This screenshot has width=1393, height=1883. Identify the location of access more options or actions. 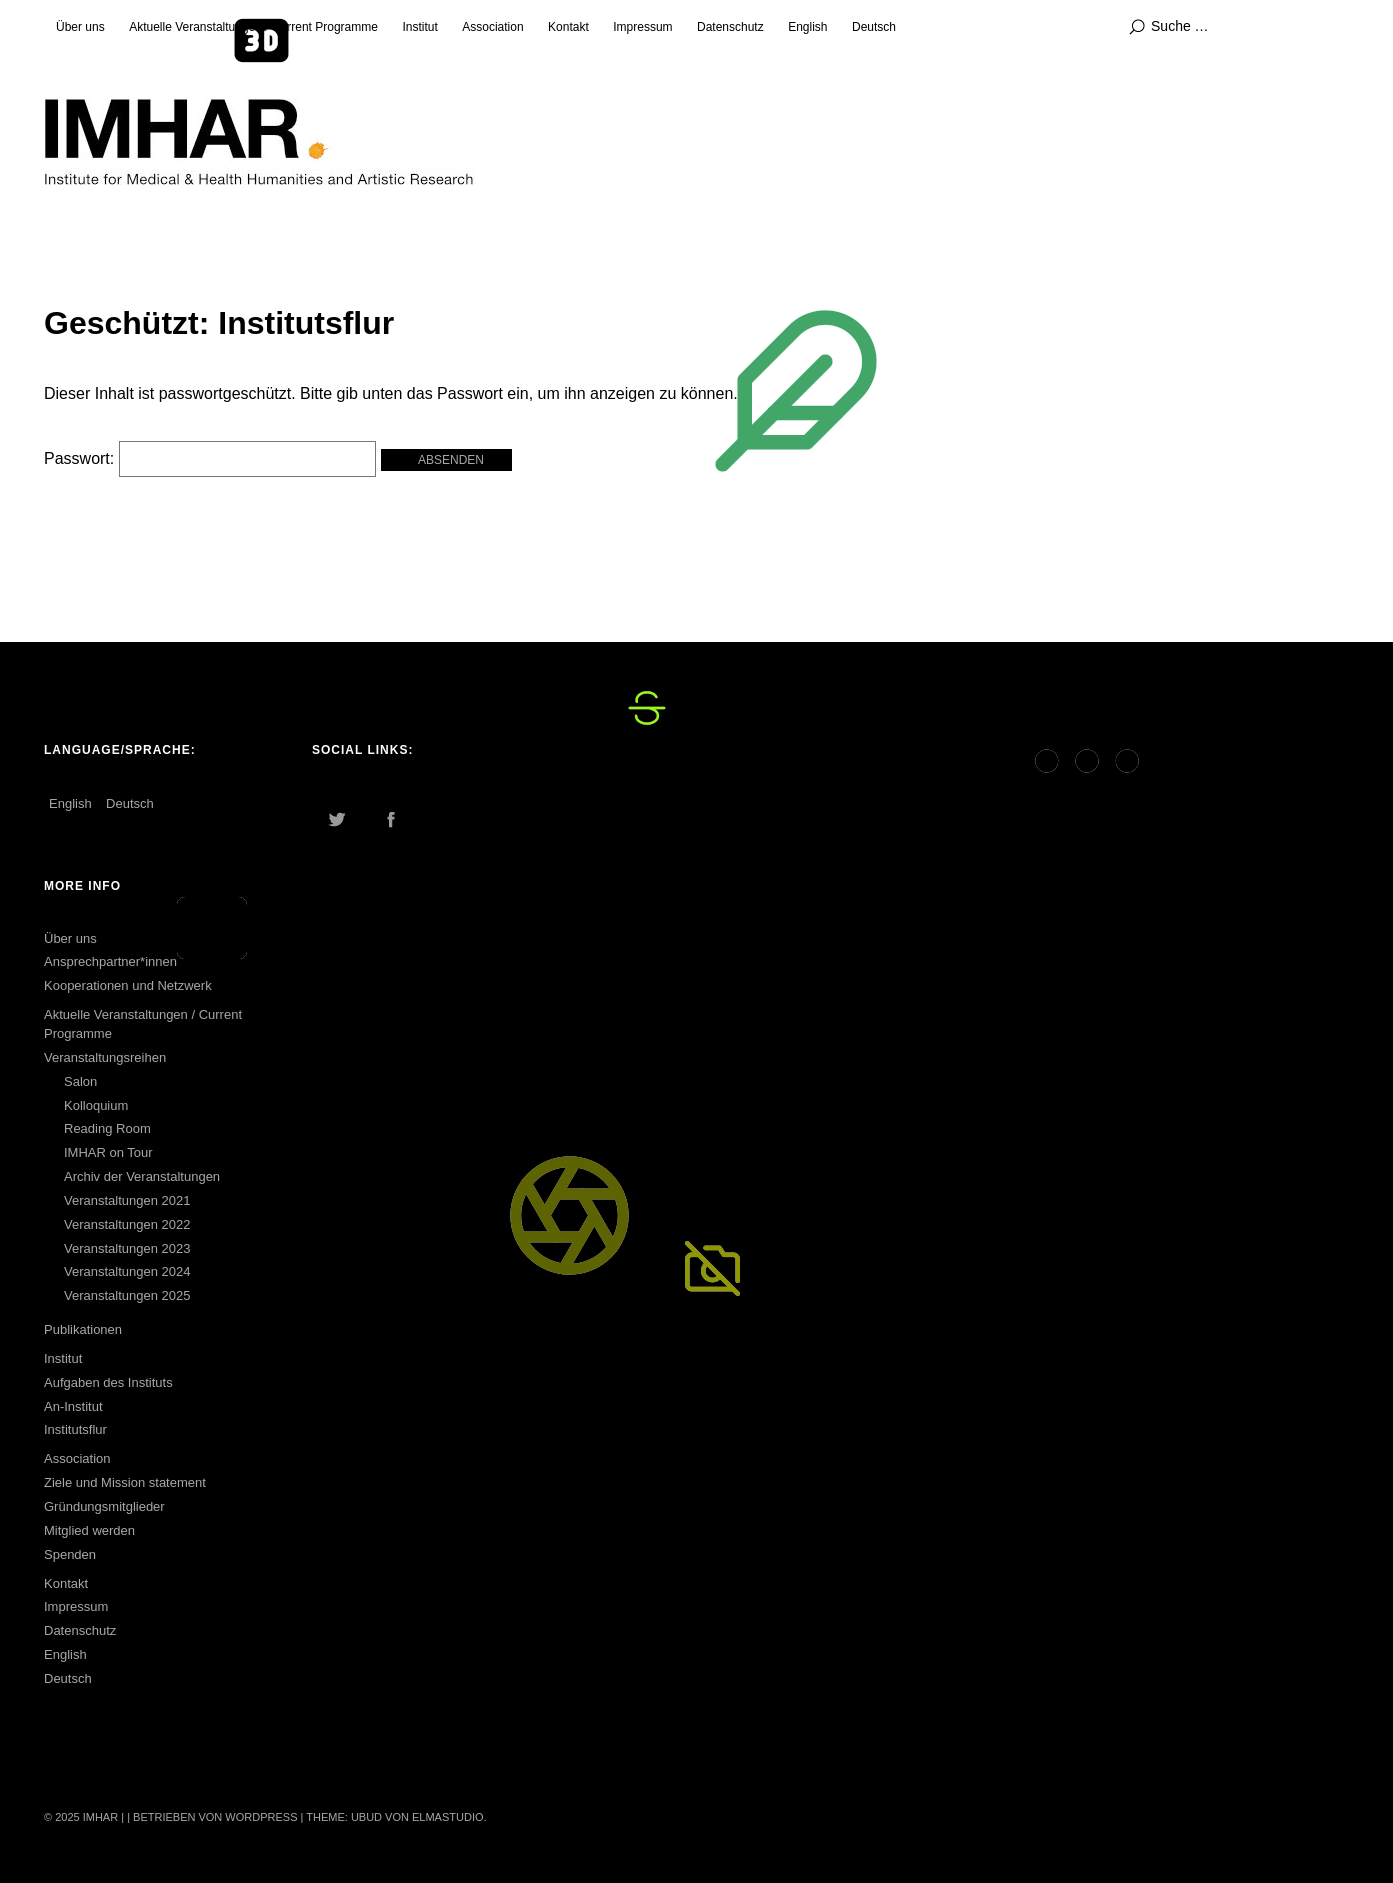
(1087, 761).